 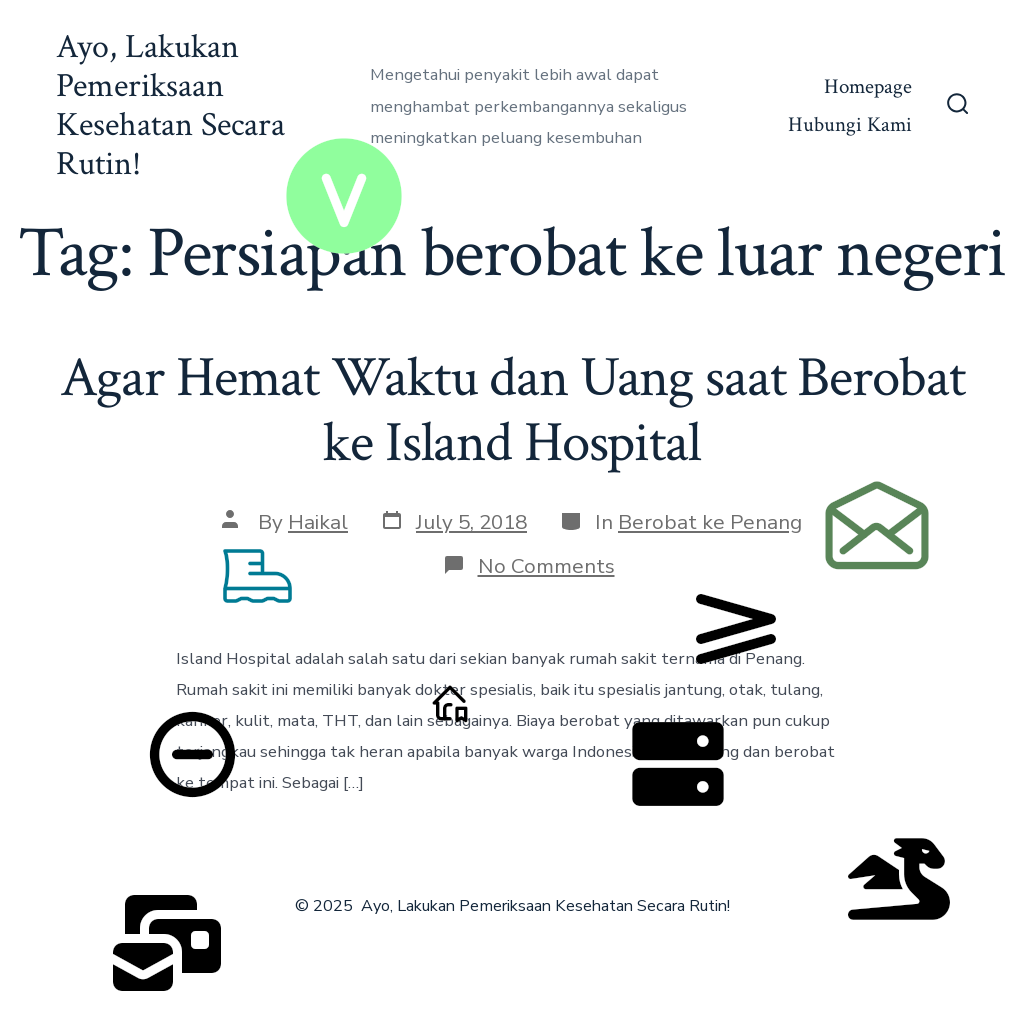 I want to click on greater than or equal to mathematical operator, so click(x=736, y=629).